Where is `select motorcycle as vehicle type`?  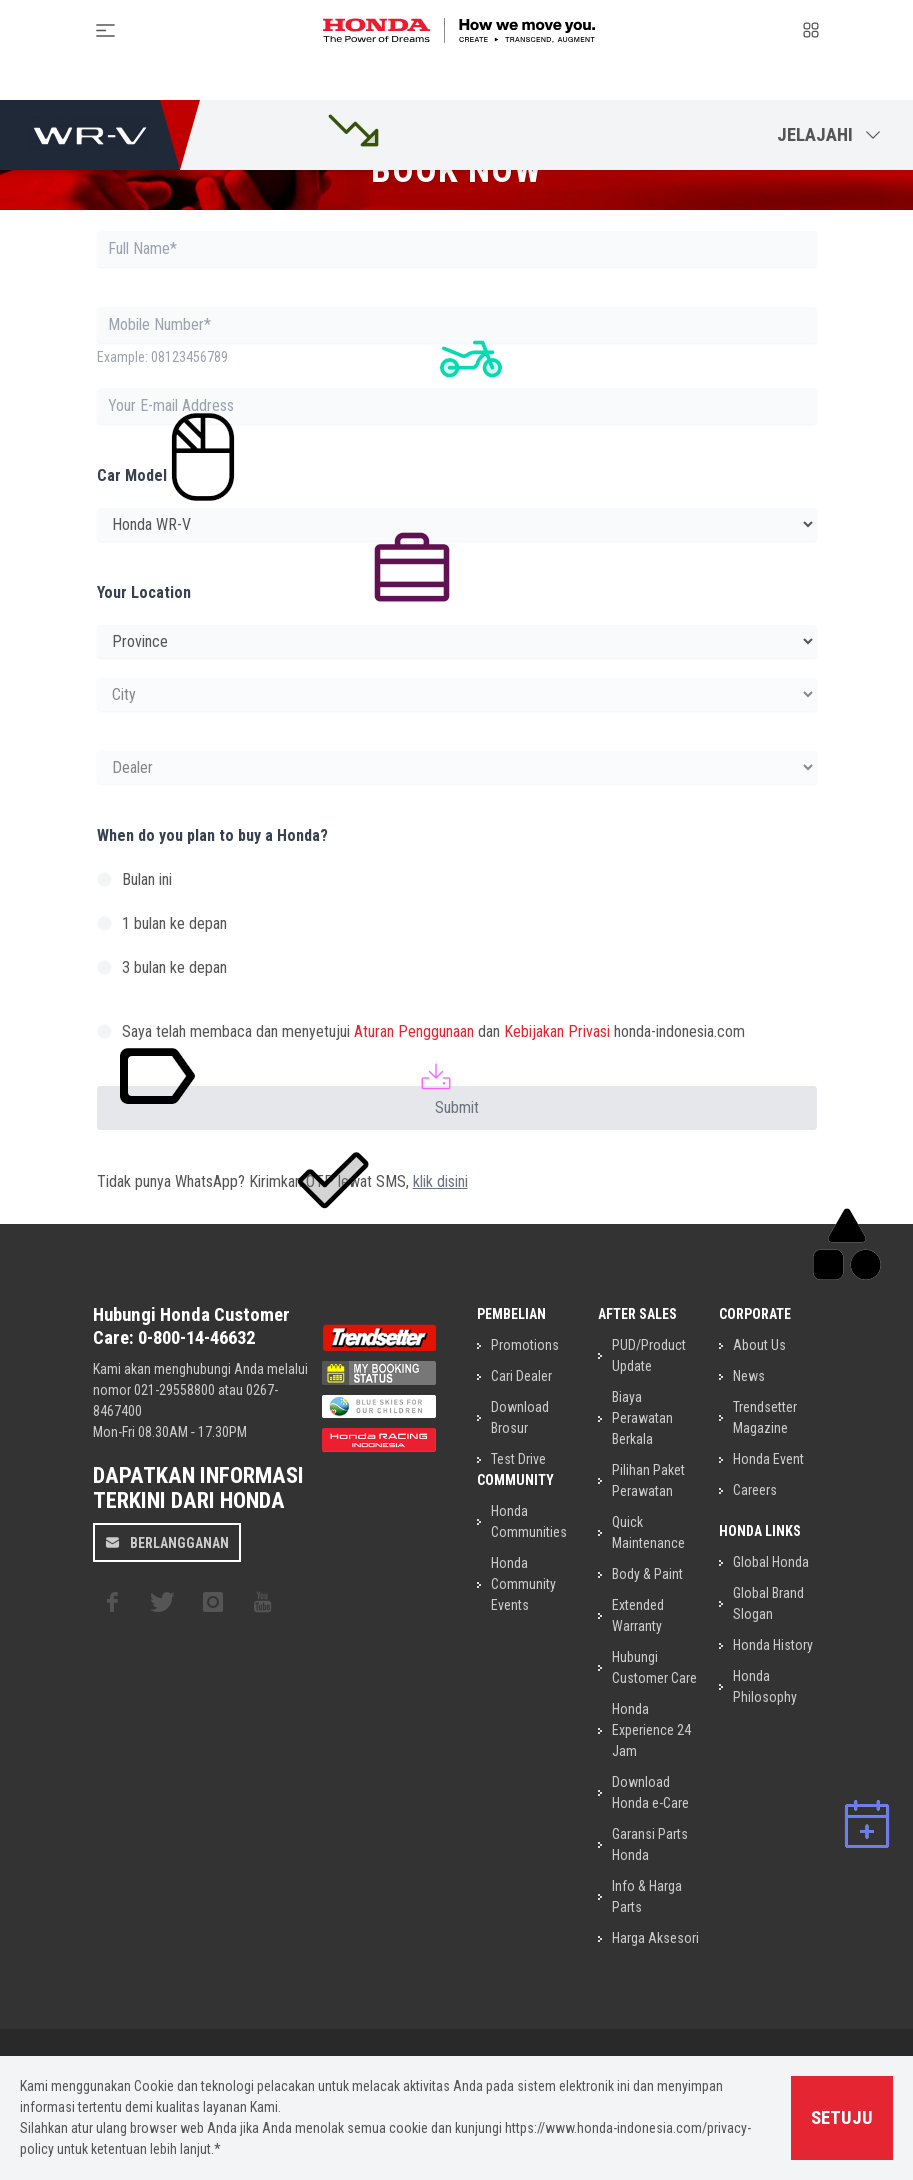
select motorcycle as vehicle type is located at coordinates (471, 360).